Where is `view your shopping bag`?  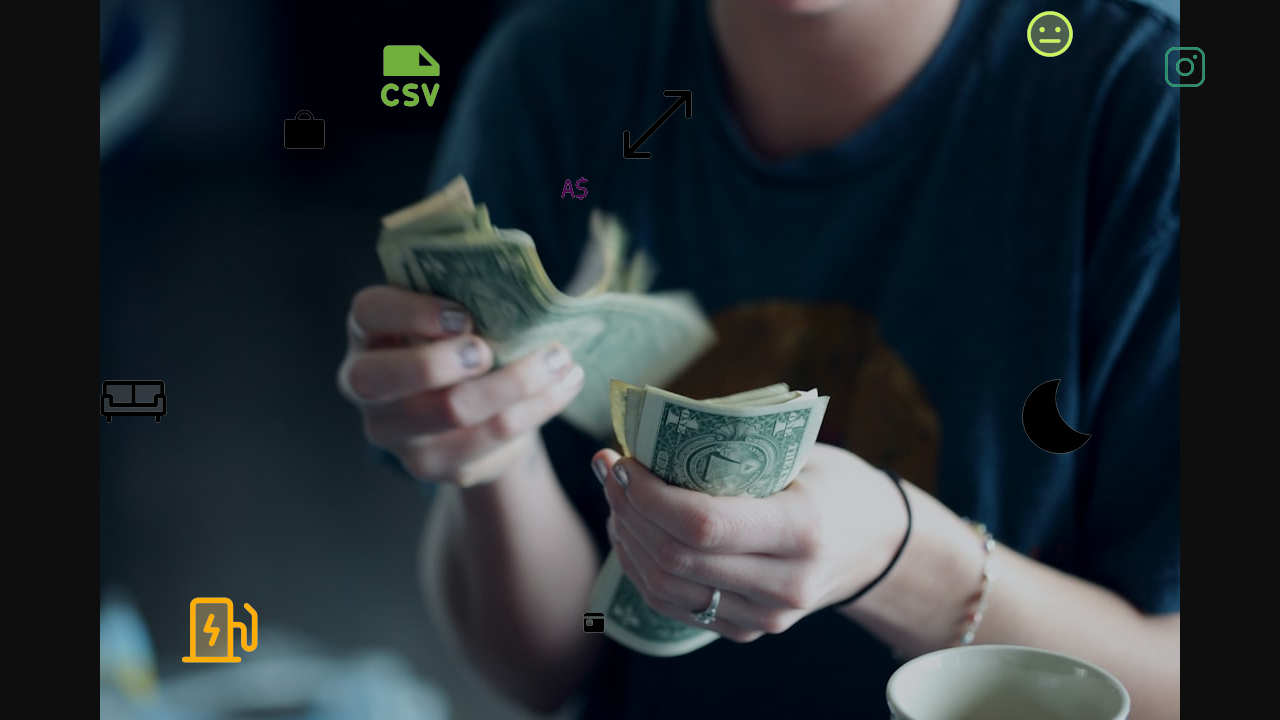
view your shopping bag is located at coordinates (304, 131).